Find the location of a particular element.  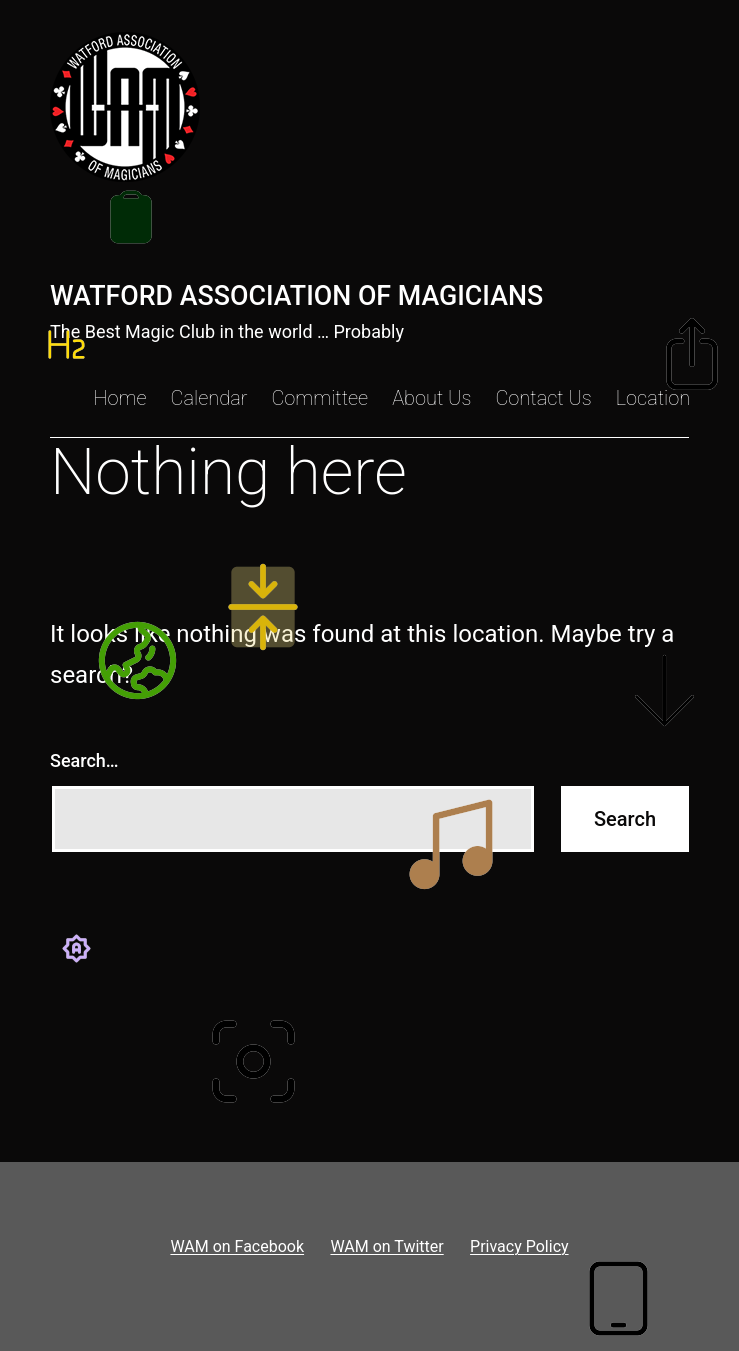

copy content to clipboard is located at coordinates (131, 217).